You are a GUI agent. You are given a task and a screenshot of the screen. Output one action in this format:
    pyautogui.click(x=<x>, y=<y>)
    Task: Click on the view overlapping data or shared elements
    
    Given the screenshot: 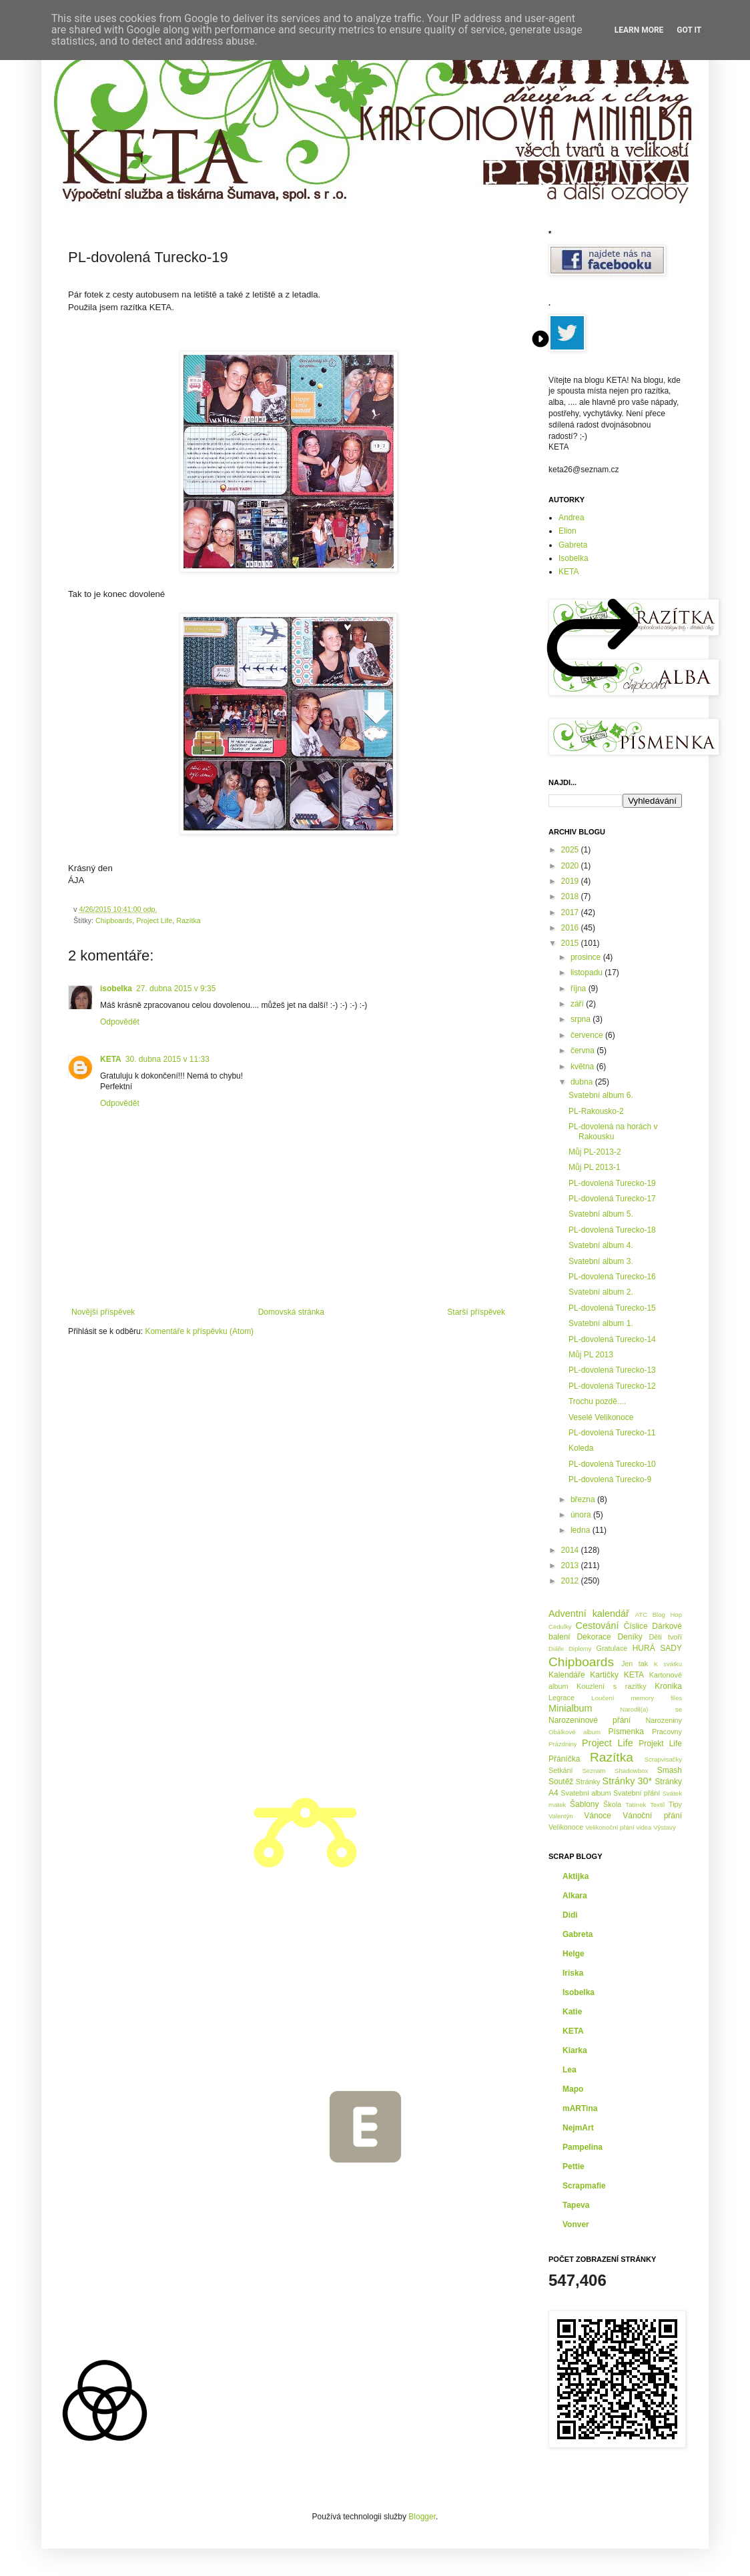 What is the action you would take?
    pyautogui.click(x=105, y=2402)
    